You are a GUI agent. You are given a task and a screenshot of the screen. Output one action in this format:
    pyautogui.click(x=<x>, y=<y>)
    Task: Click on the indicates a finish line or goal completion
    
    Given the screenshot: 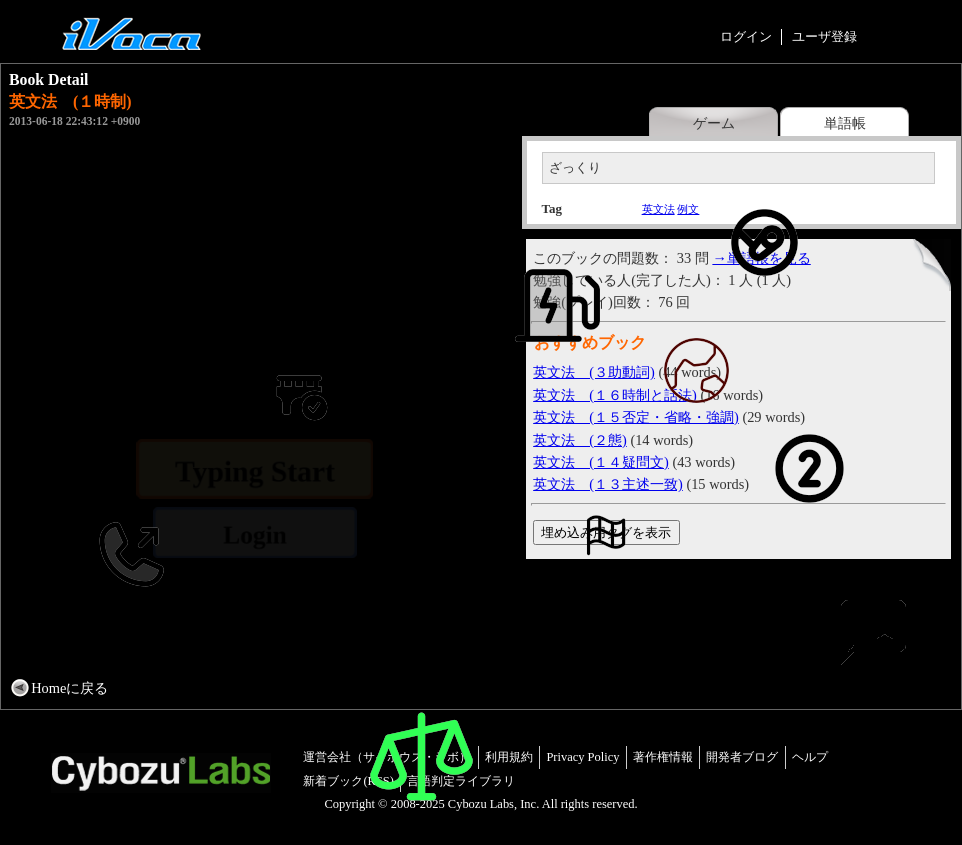 What is the action you would take?
    pyautogui.click(x=604, y=534)
    